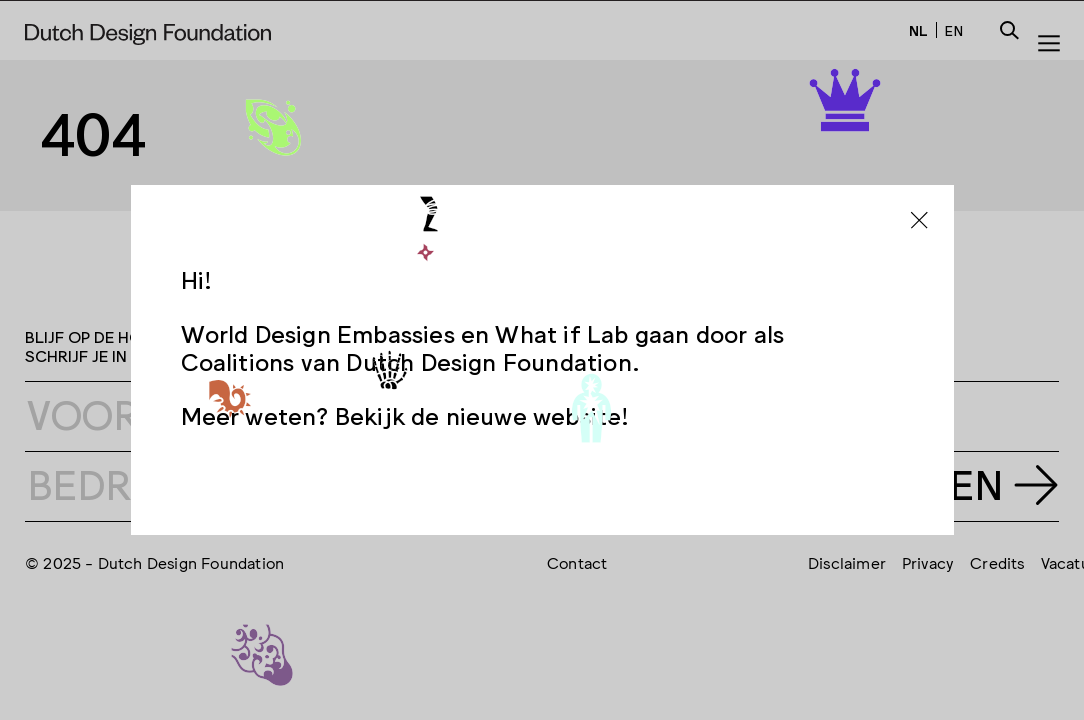 The height and width of the screenshot is (720, 1084). Describe the element at coordinates (230, 399) in the screenshot. I see `select tentacle monster or creature type` at that location.